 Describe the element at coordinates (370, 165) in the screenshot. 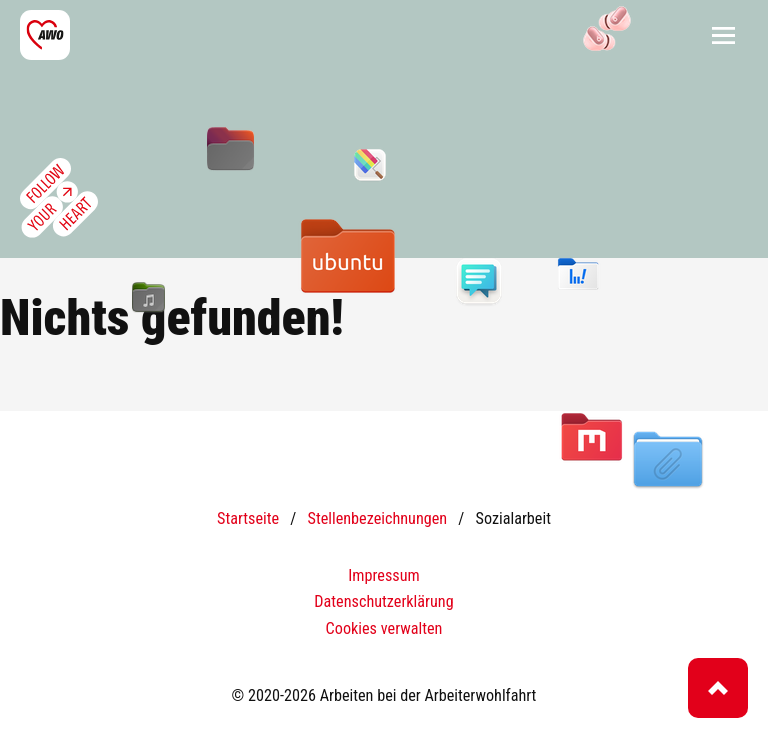

I see `open Gradience app to customize GTK theme colors` at that location.